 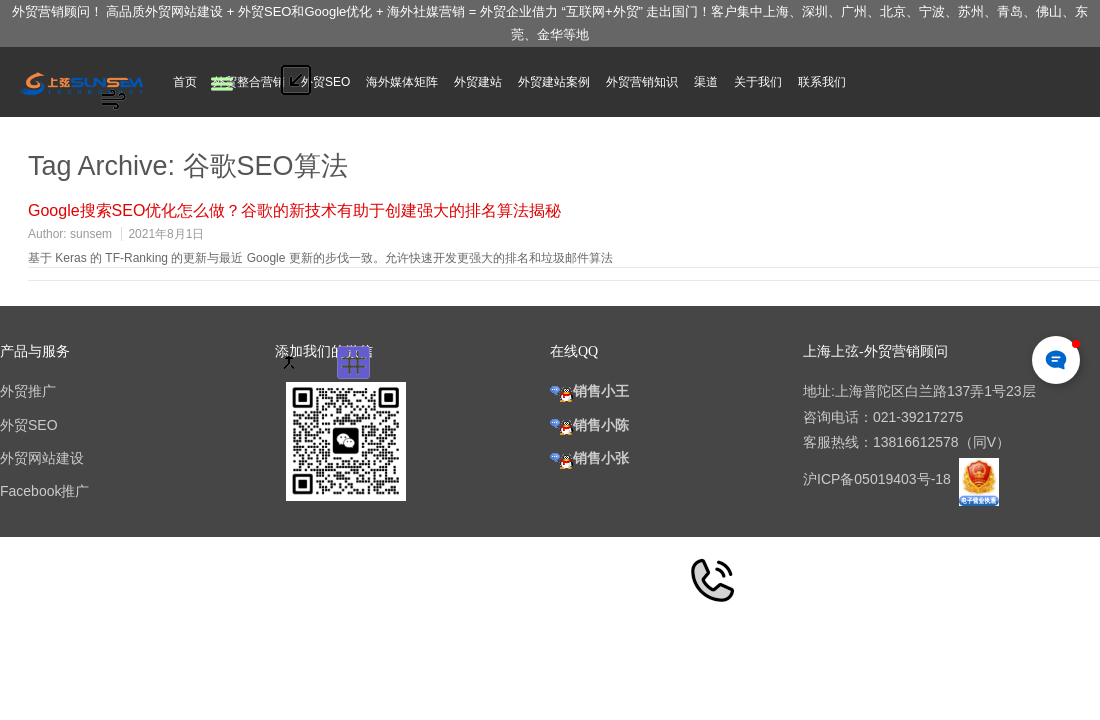 What do you see at coordinates (289, 362) in the screenshot?
I see `merge branches or items together` at bounding box center [289, 362].